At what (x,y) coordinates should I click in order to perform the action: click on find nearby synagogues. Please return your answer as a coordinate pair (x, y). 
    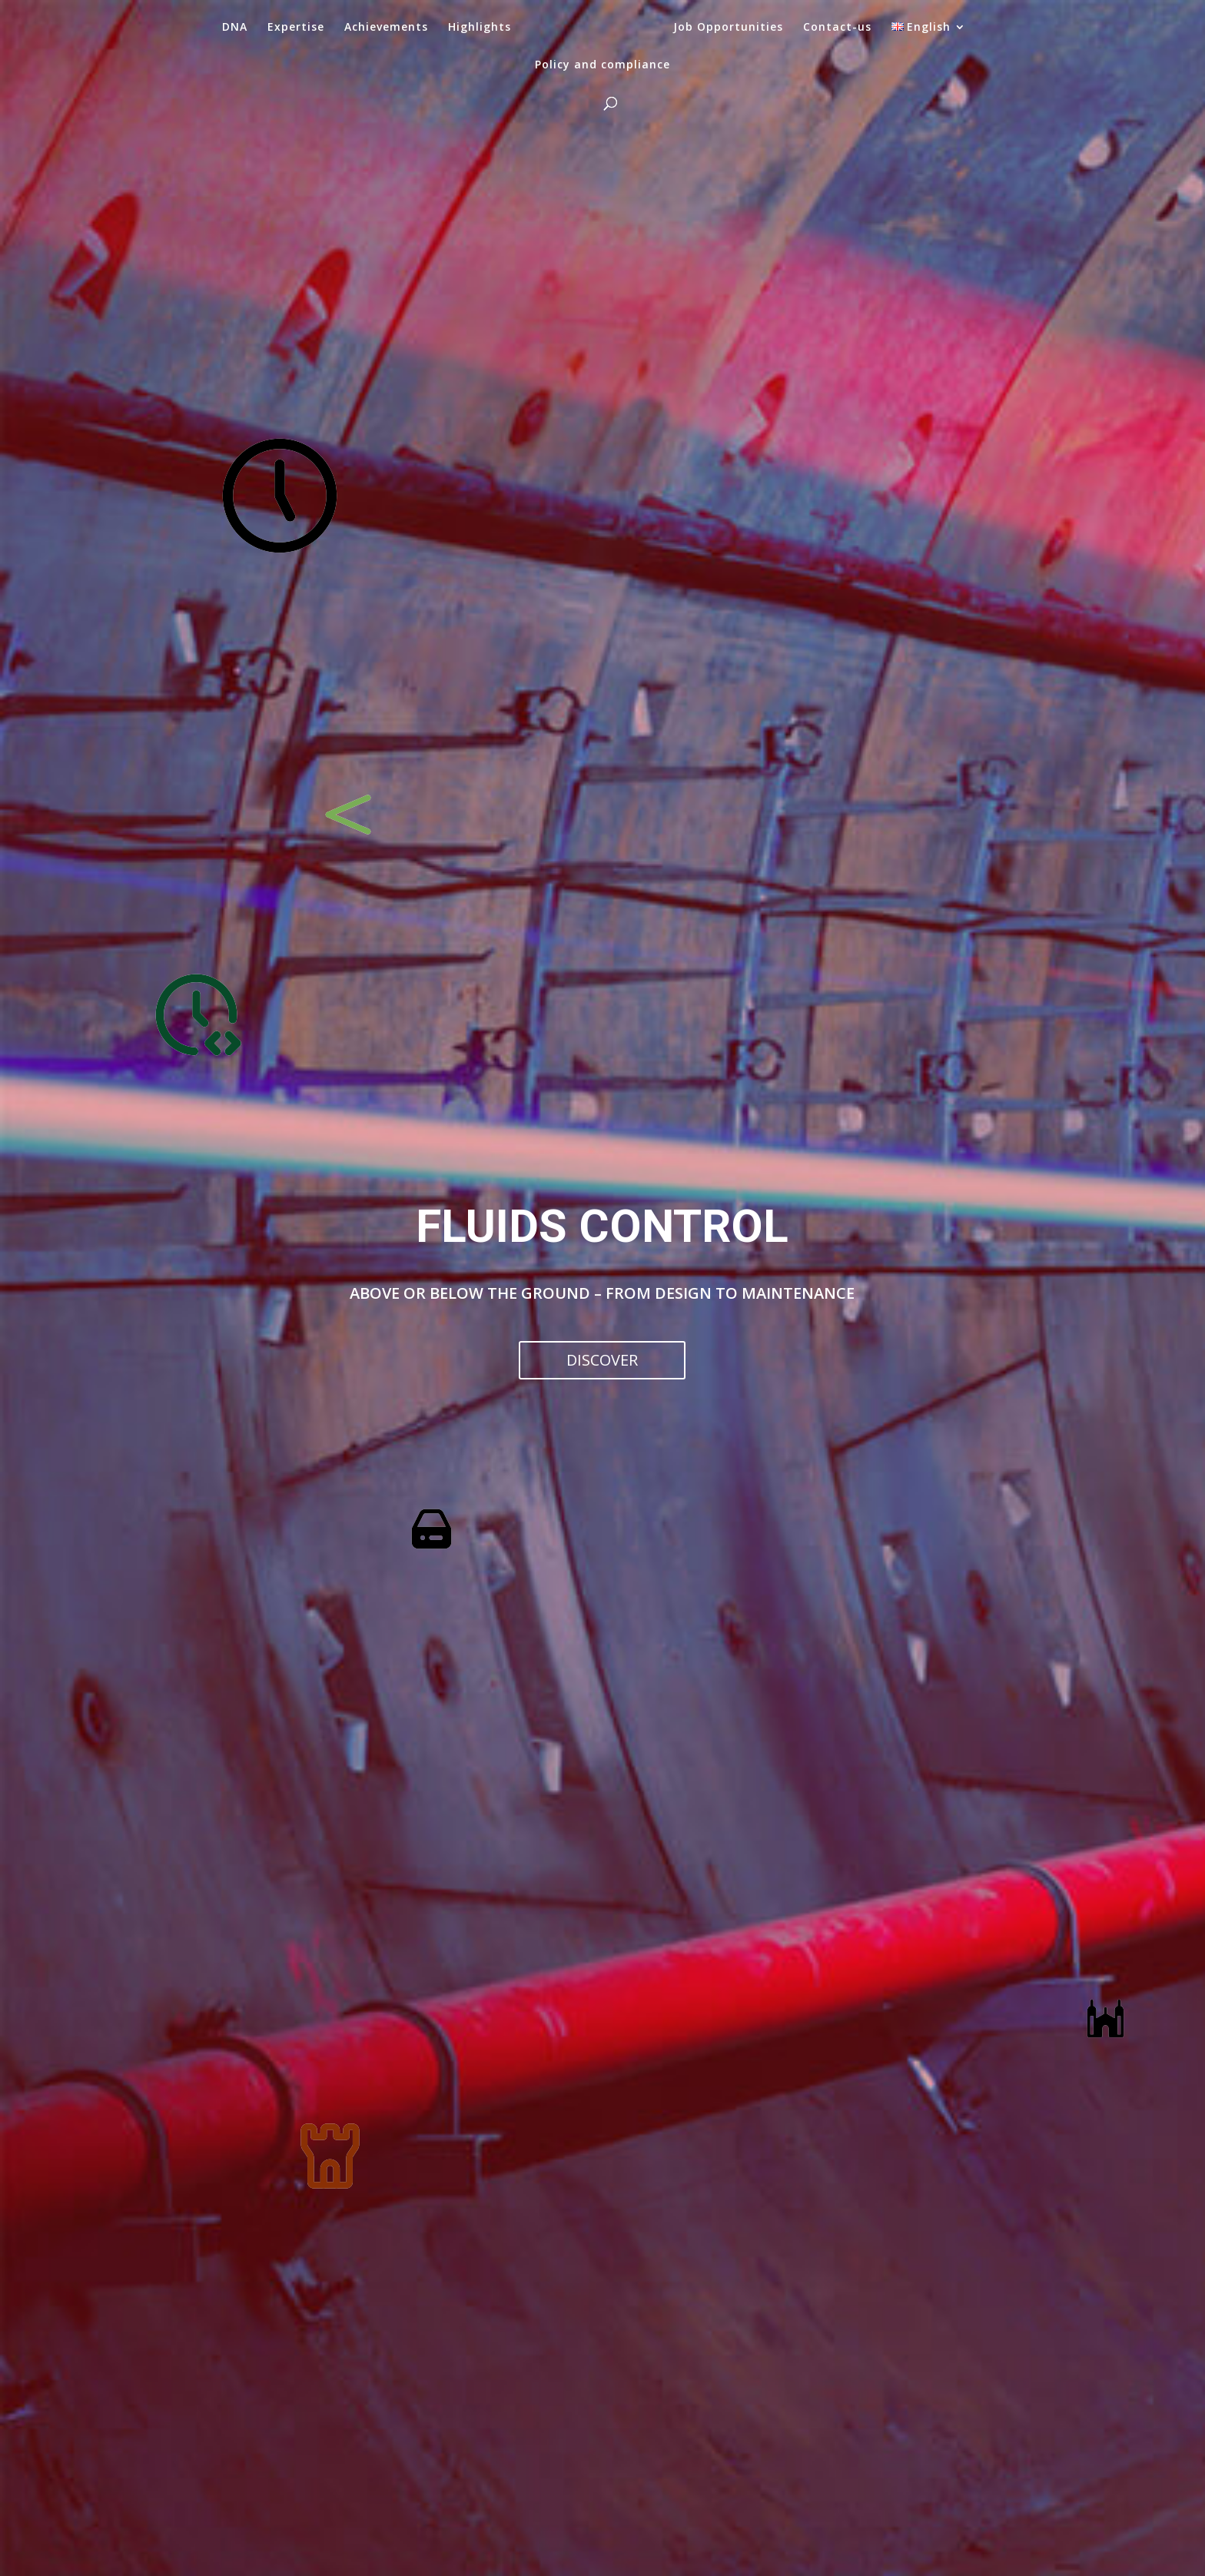
    Looking at the image, I should click on (1105, 2019).